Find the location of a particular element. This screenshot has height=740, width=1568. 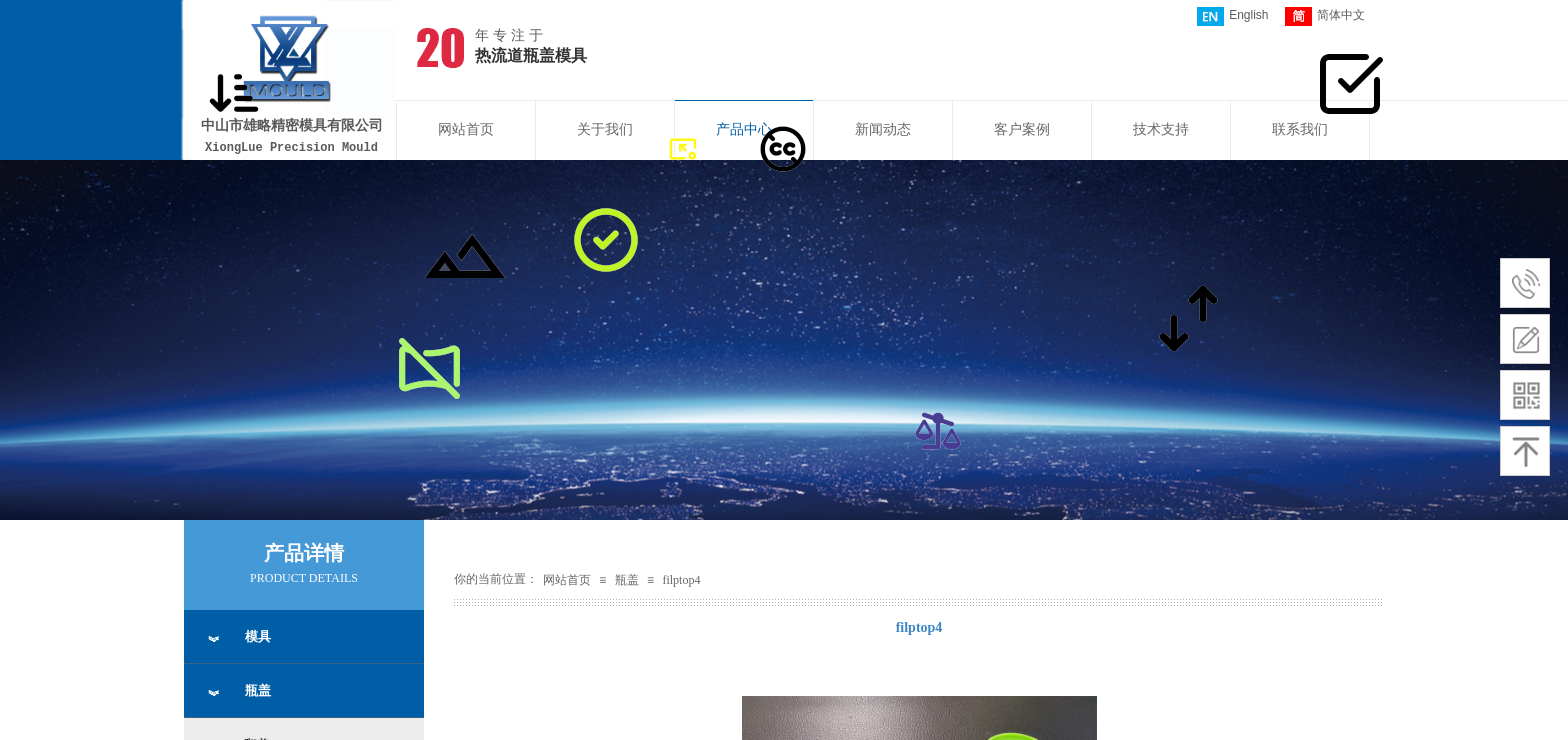

pin item to the end of a list is located at coordinates (683, 149).